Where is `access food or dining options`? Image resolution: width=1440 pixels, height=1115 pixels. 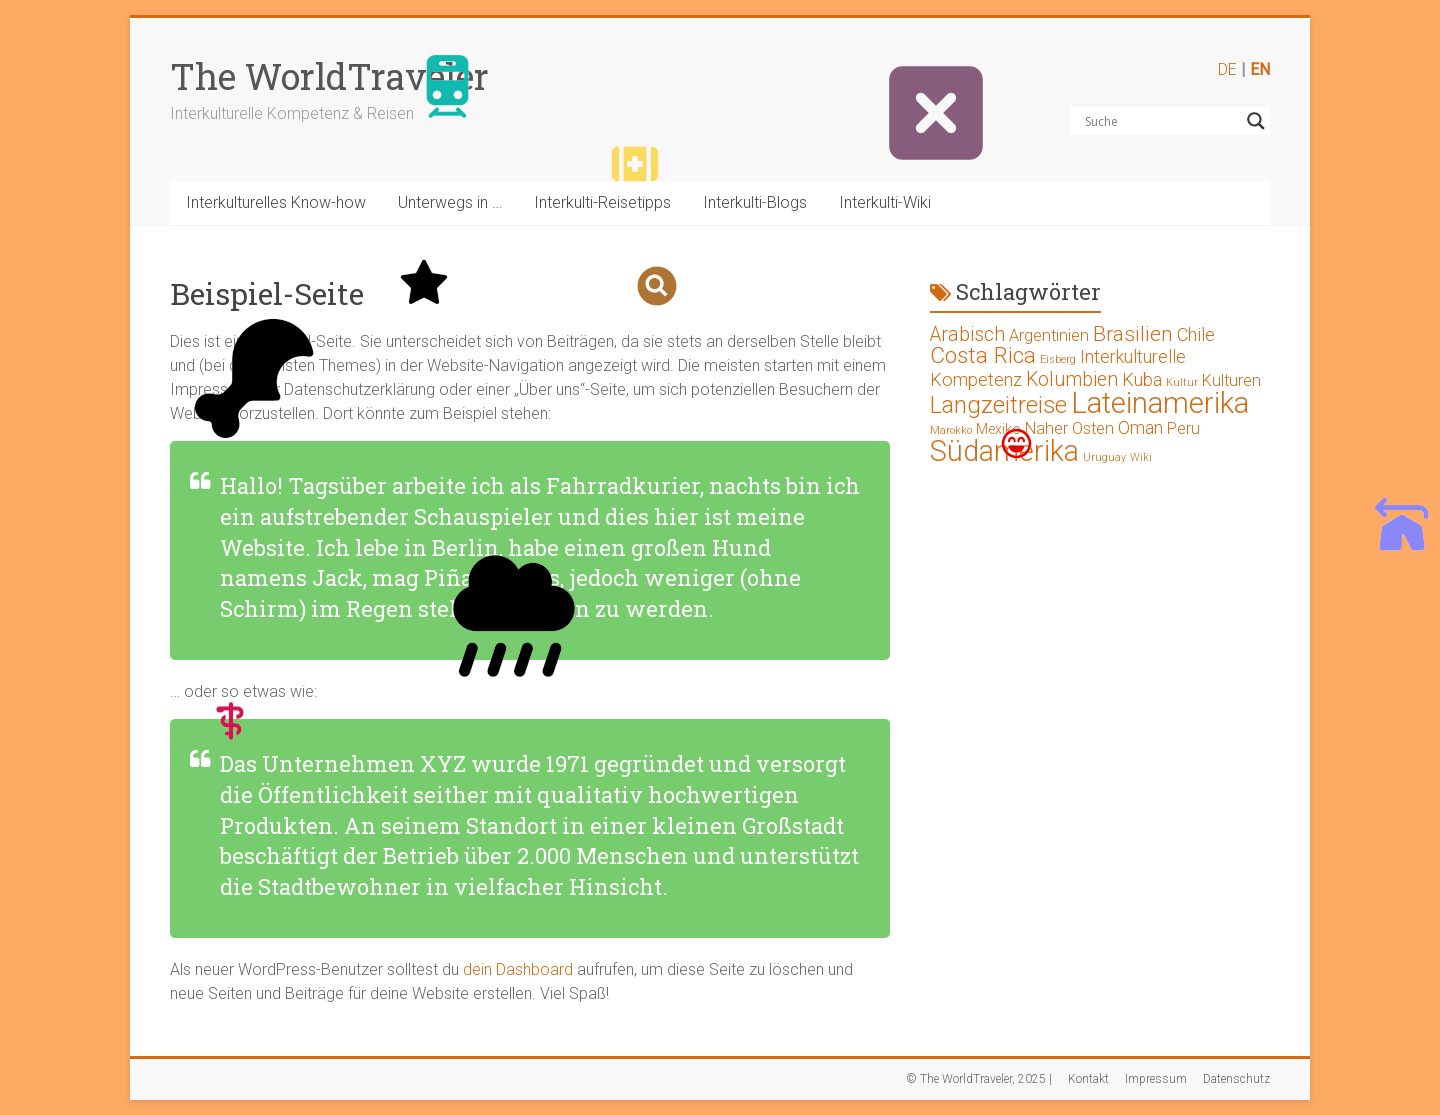
access food or dining options is located at coordinates (254, 378).